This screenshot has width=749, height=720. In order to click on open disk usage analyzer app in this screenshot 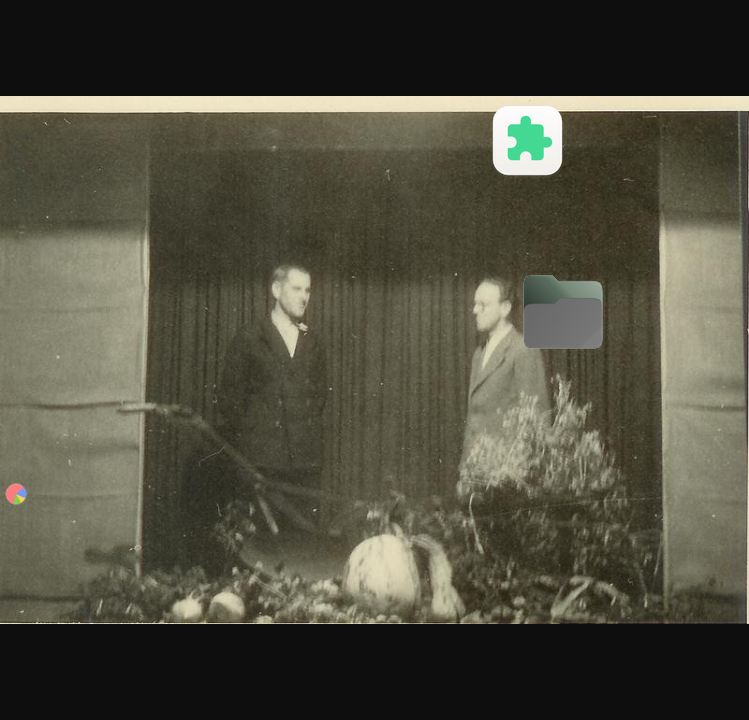, I will do `click(16, 494)`.